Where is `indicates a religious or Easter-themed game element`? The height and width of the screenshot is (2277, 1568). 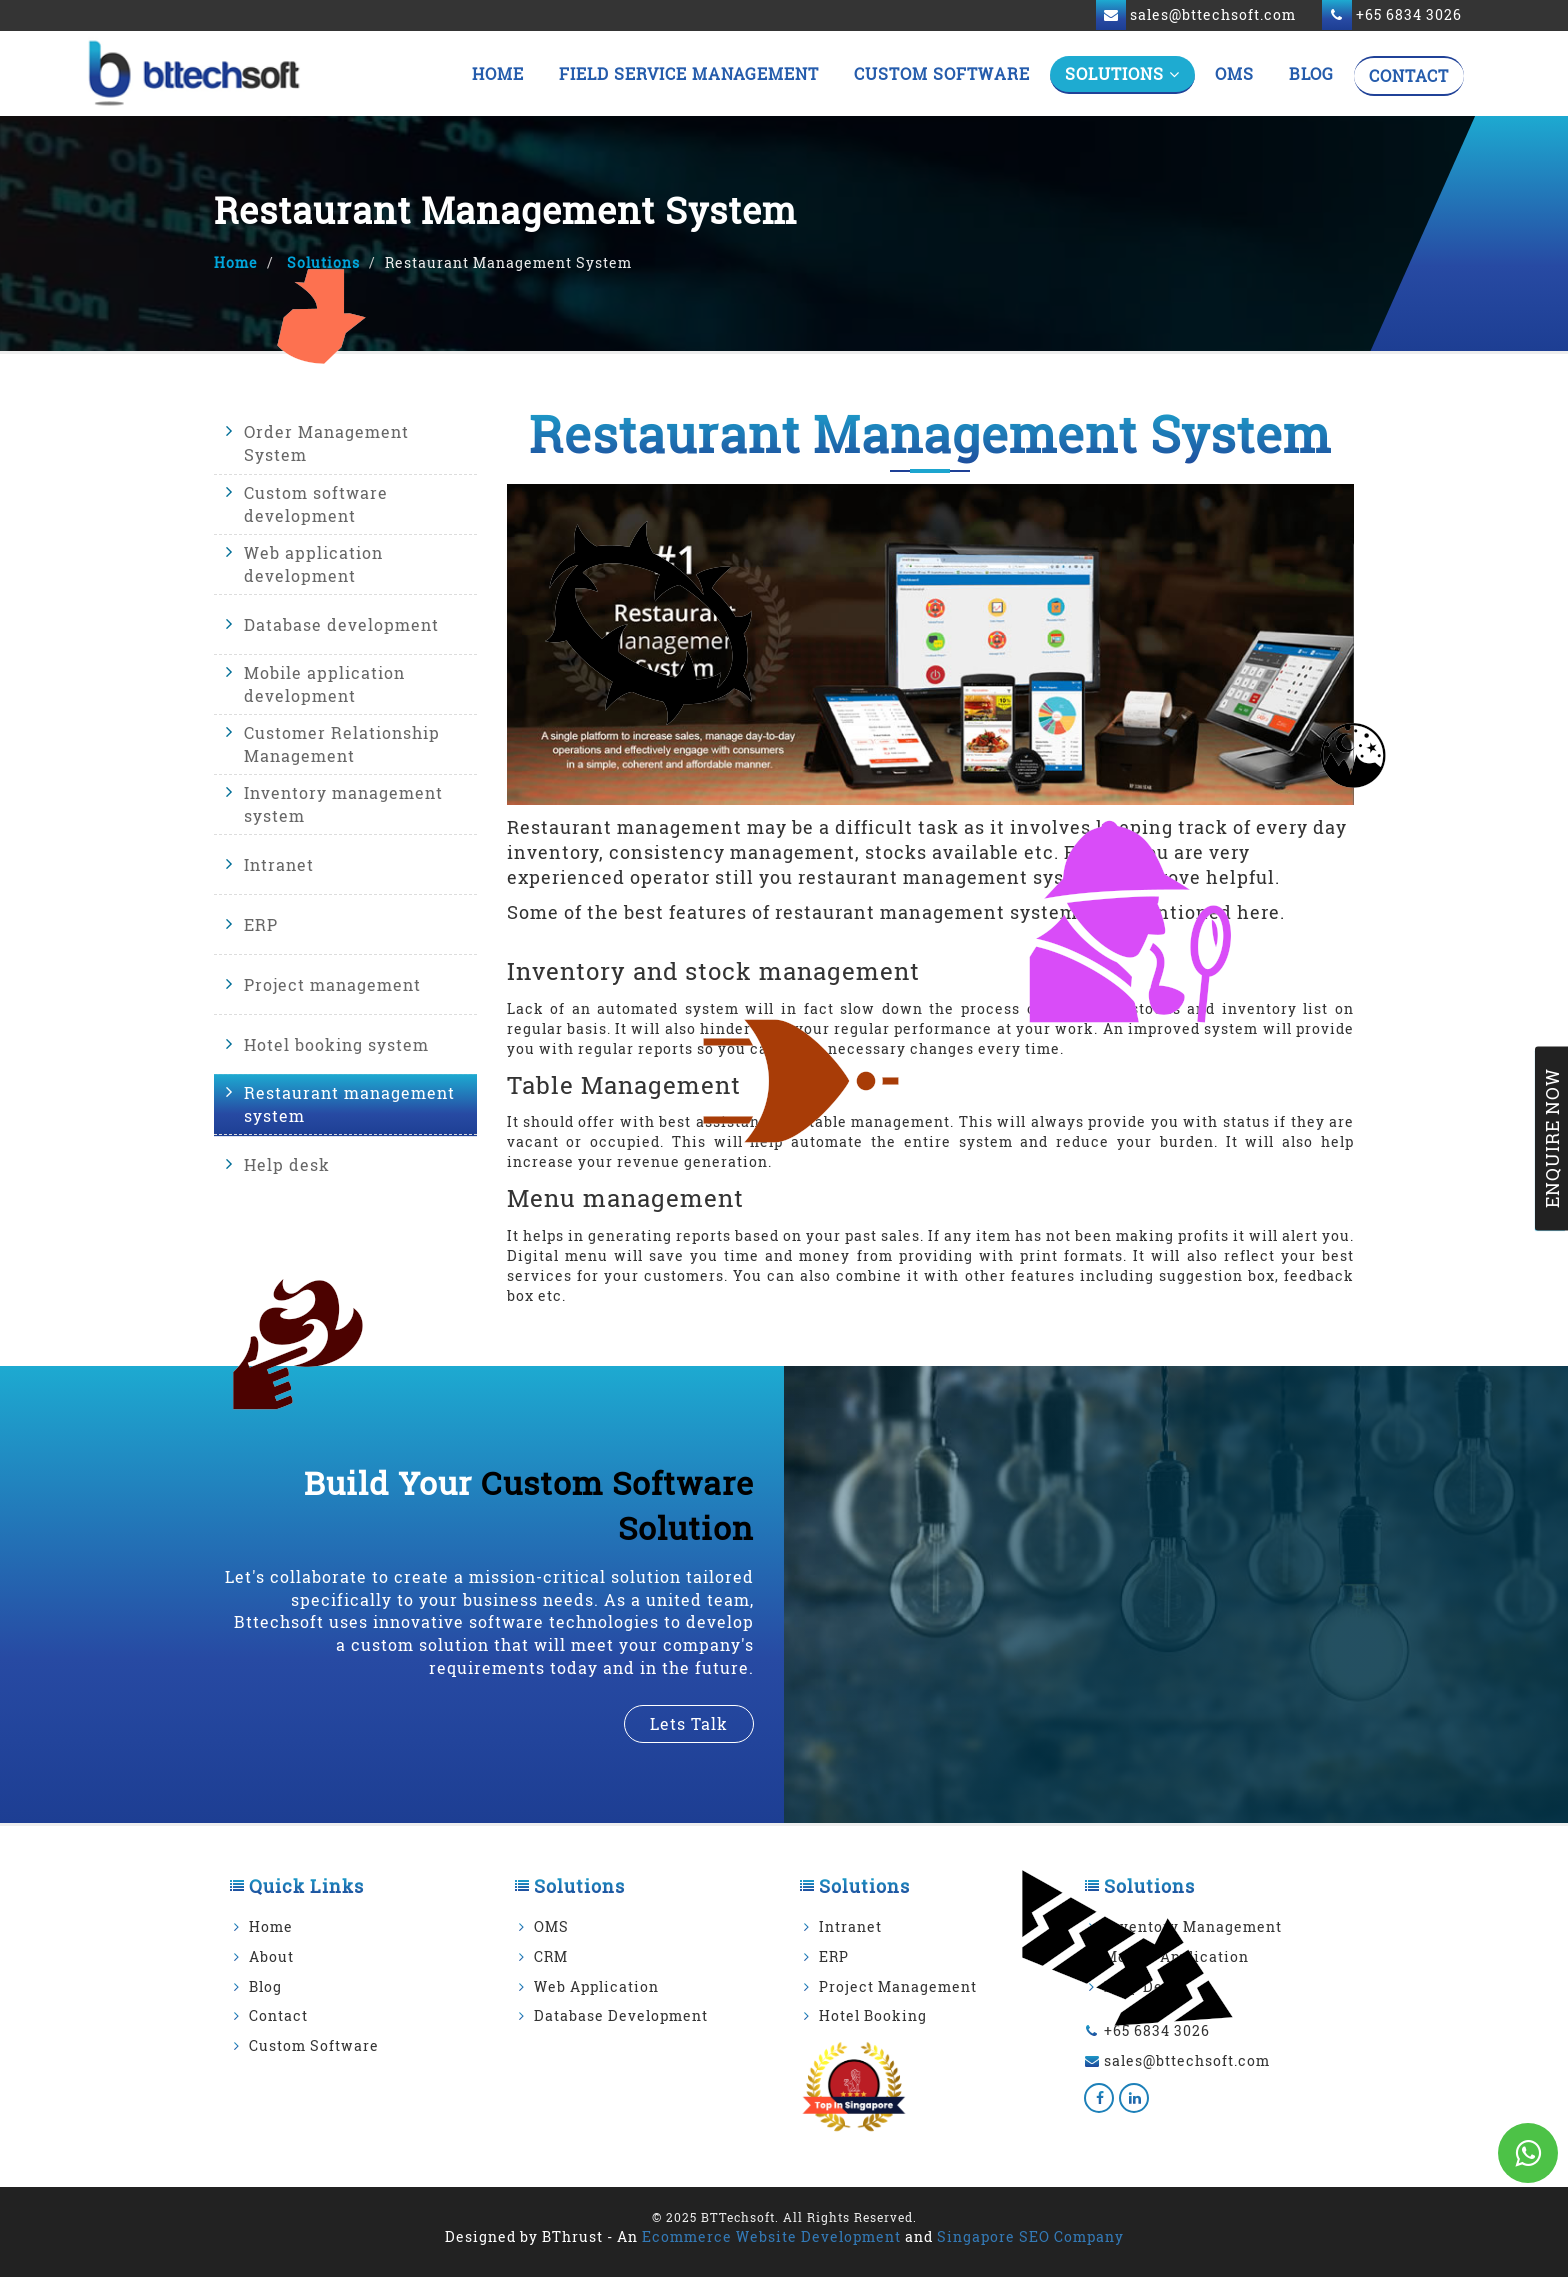 indicates a religious or Easter-themed game element is located at coordinates (648, 622).